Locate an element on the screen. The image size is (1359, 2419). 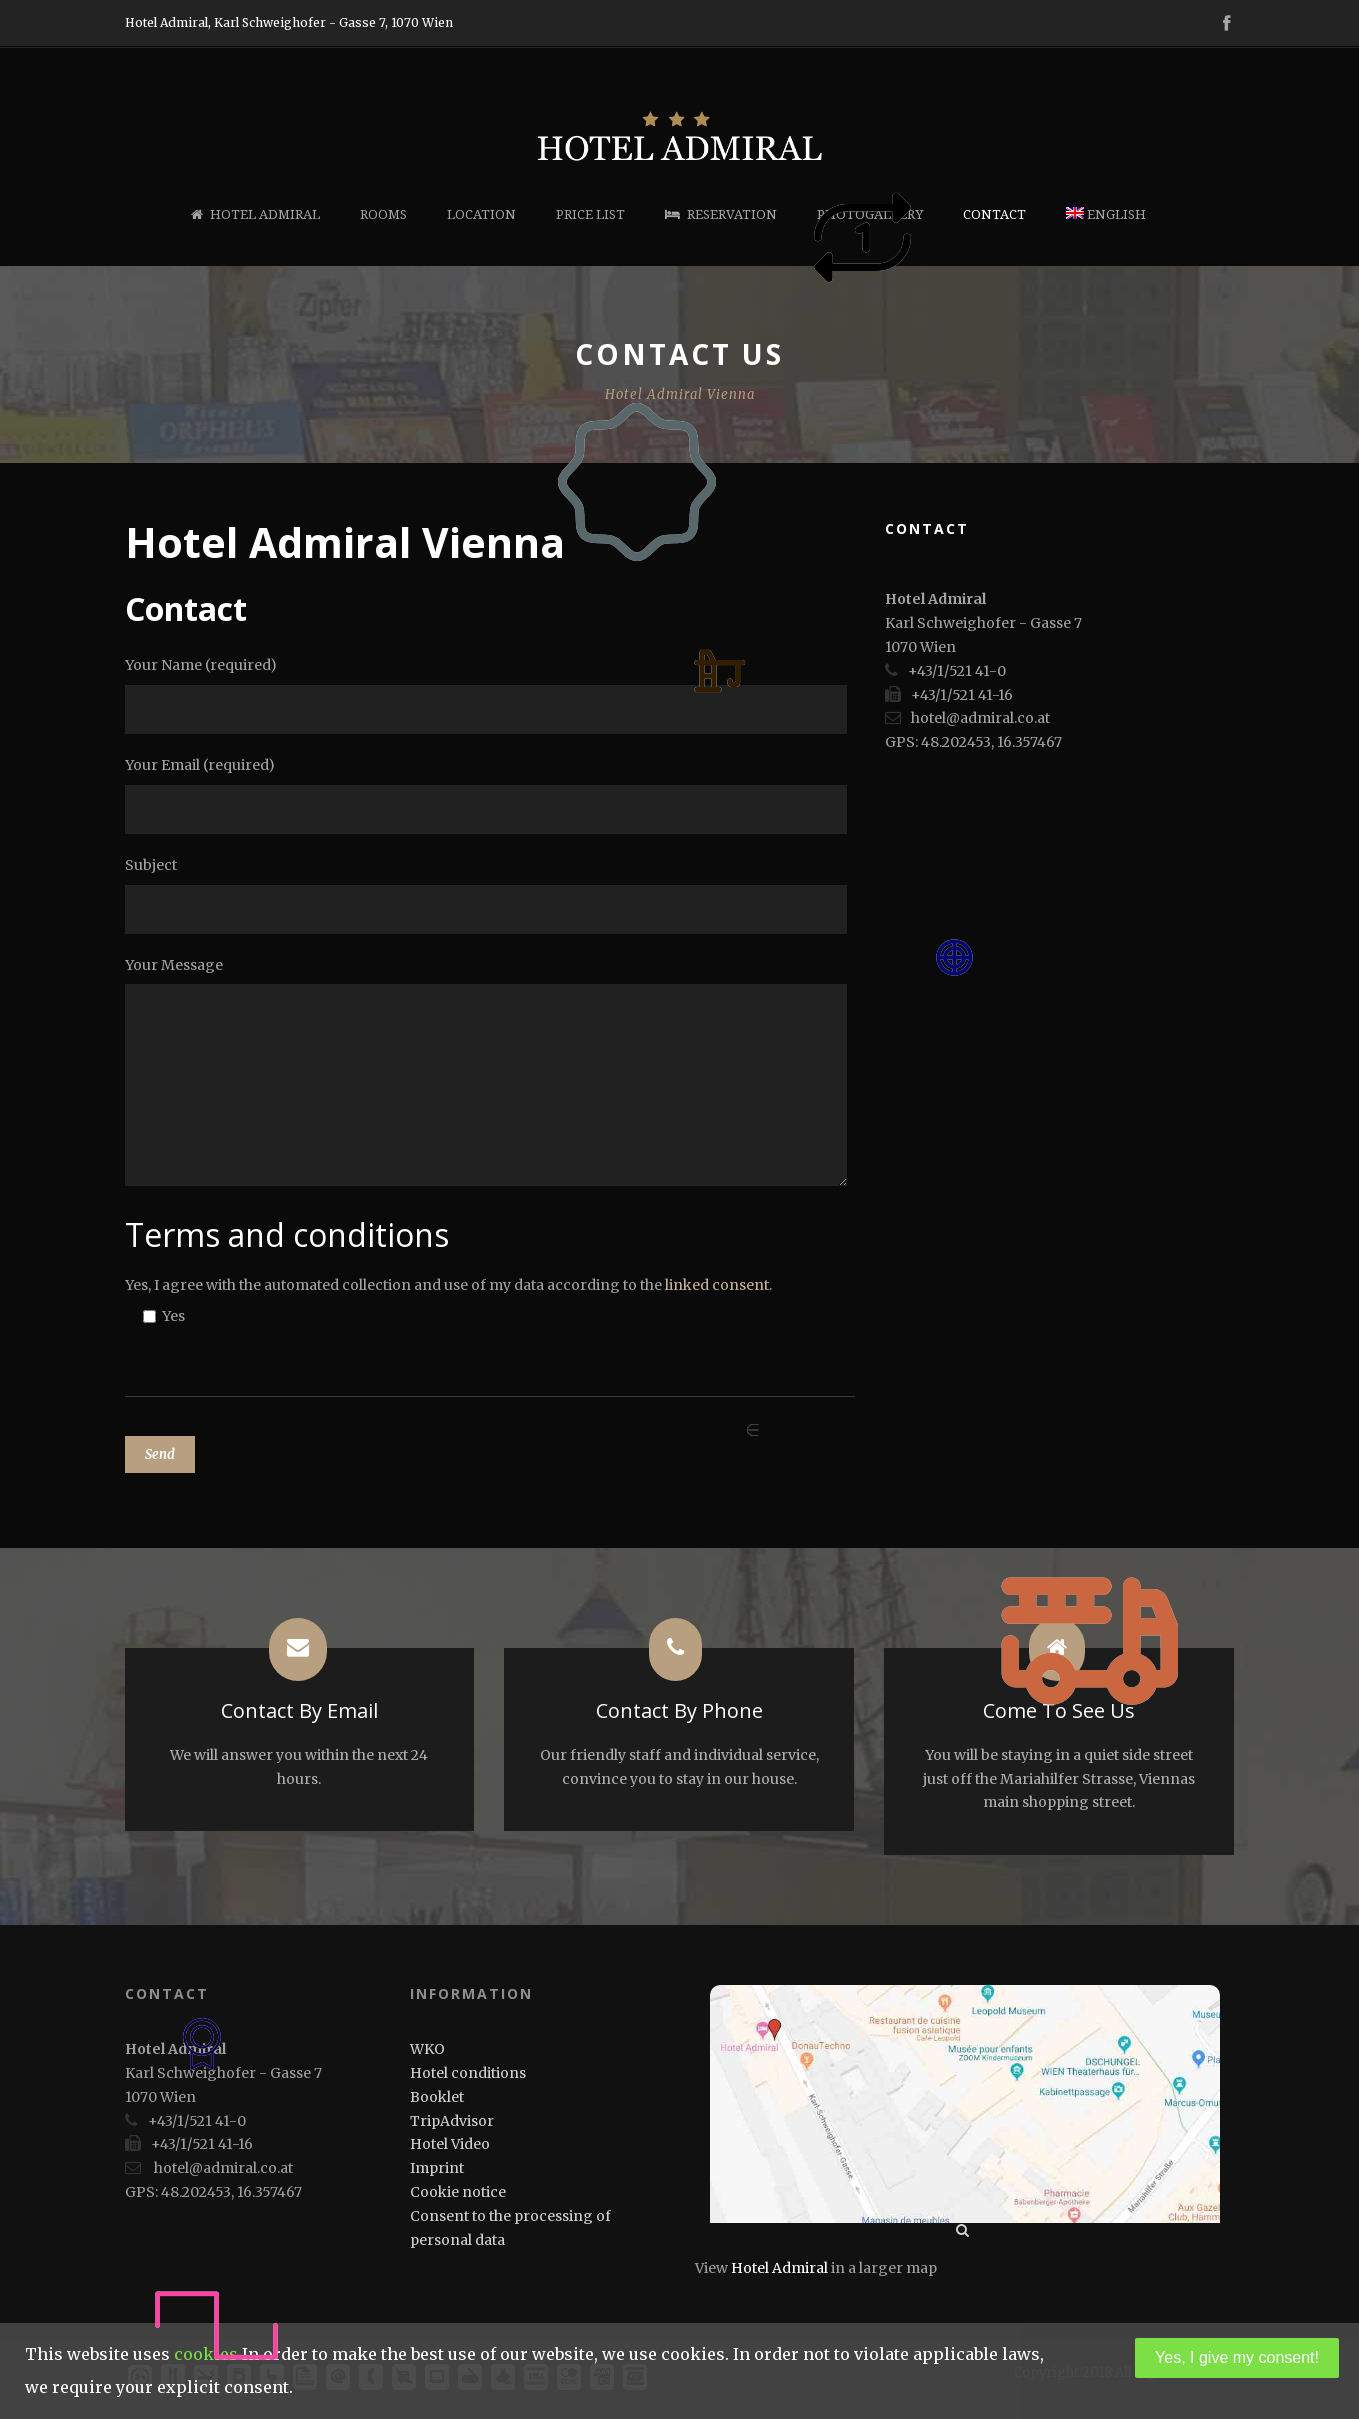
view achievements or awards is located at coordinates (202, 2044).